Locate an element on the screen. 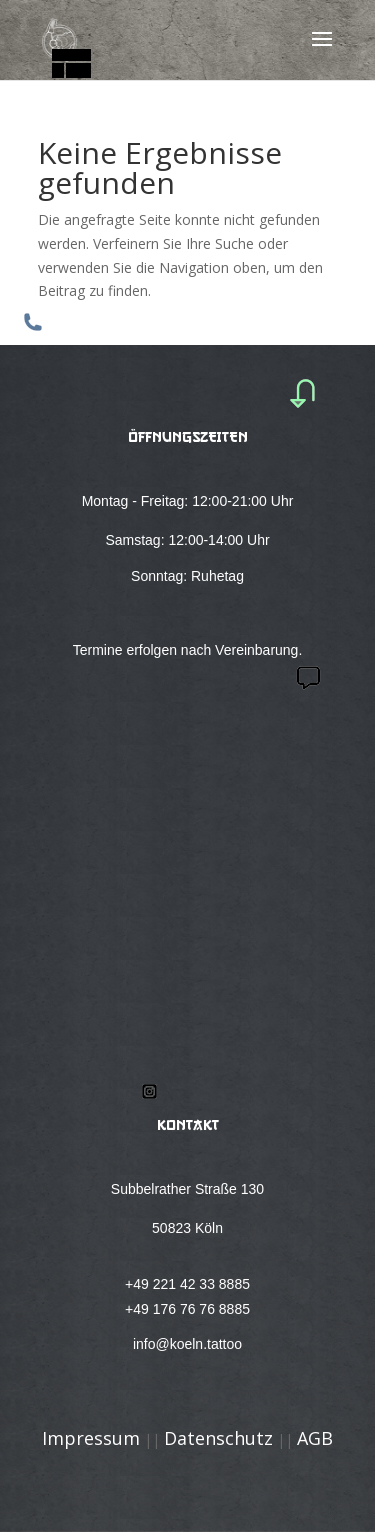 The width and height of the screenshot is (375, 1532). undo or reverse a previous action is located at coordinates (303, 393).